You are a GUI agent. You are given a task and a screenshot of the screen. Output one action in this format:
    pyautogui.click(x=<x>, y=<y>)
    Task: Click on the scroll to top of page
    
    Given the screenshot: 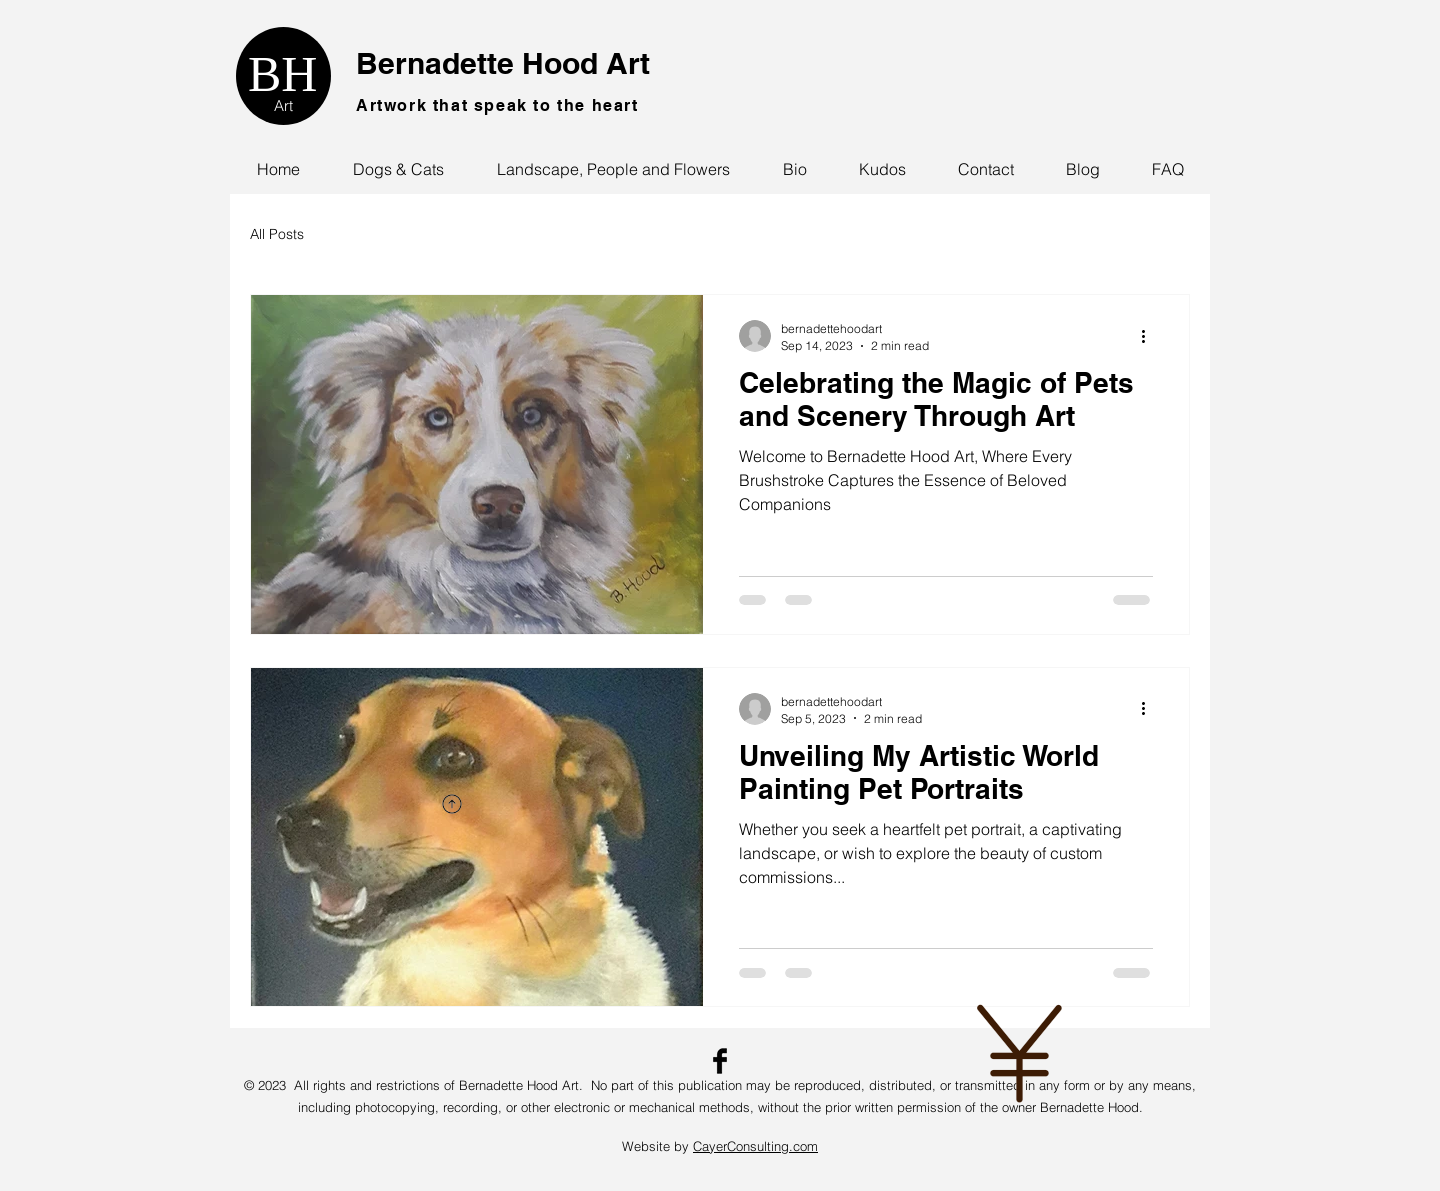 What is the action you would take?
    pyautogui.click(x=452, y=804)
    